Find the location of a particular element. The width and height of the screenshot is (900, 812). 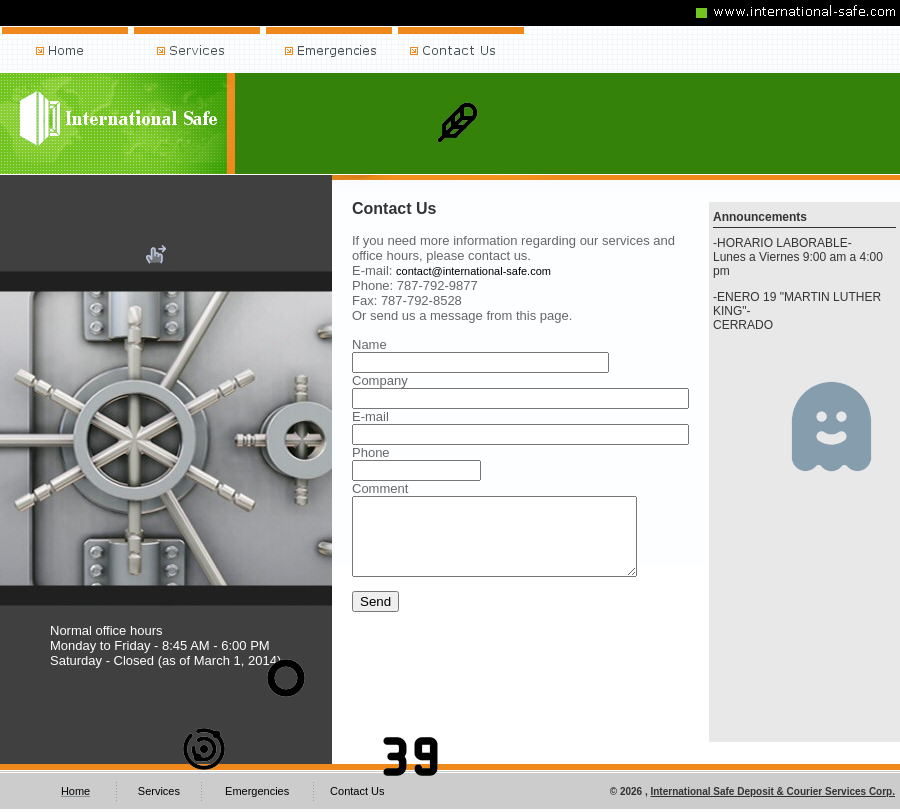

swipe right to continue or advance is located at coordinates (155, 255).